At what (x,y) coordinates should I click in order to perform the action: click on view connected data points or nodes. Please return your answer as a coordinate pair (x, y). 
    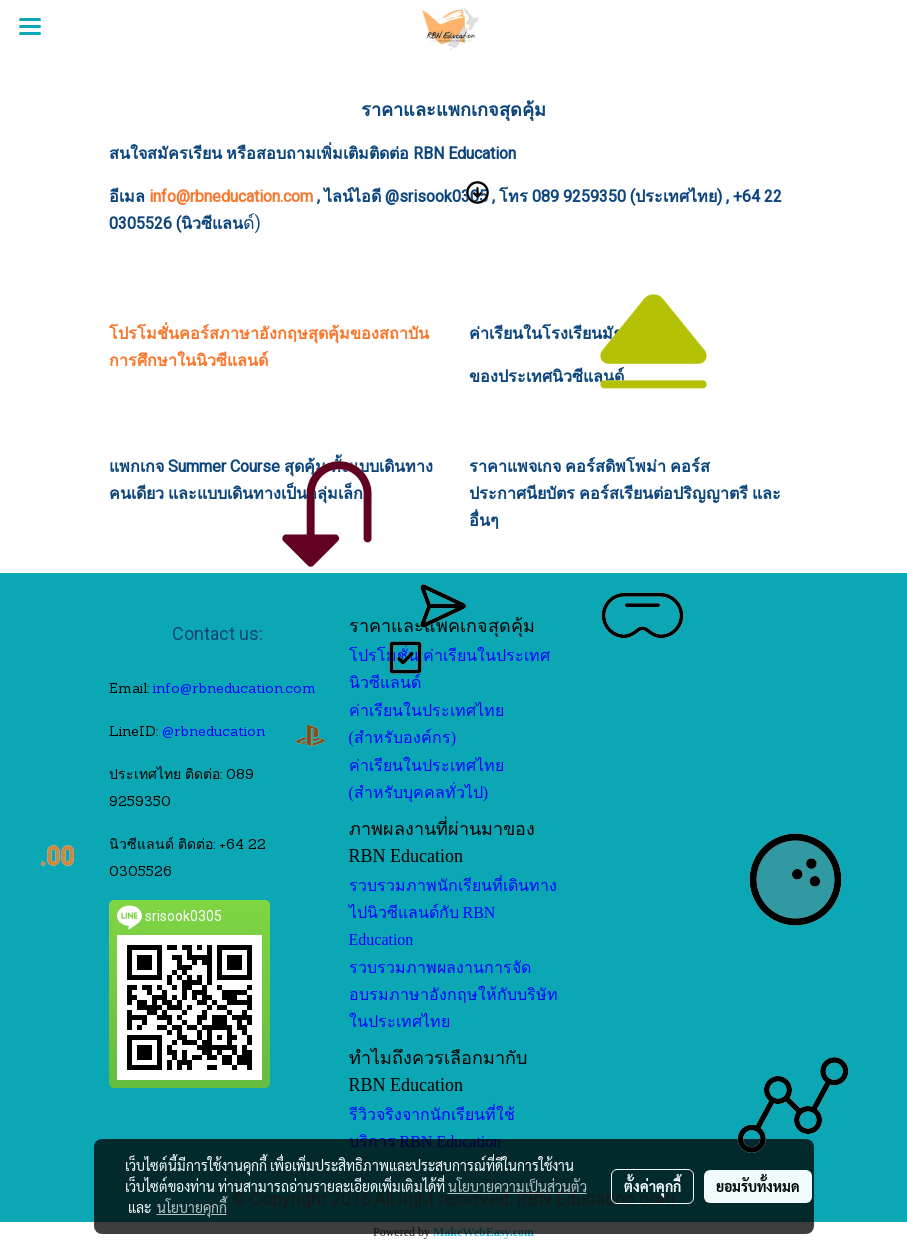
    Looking at the image, I should click on (793, 1105).